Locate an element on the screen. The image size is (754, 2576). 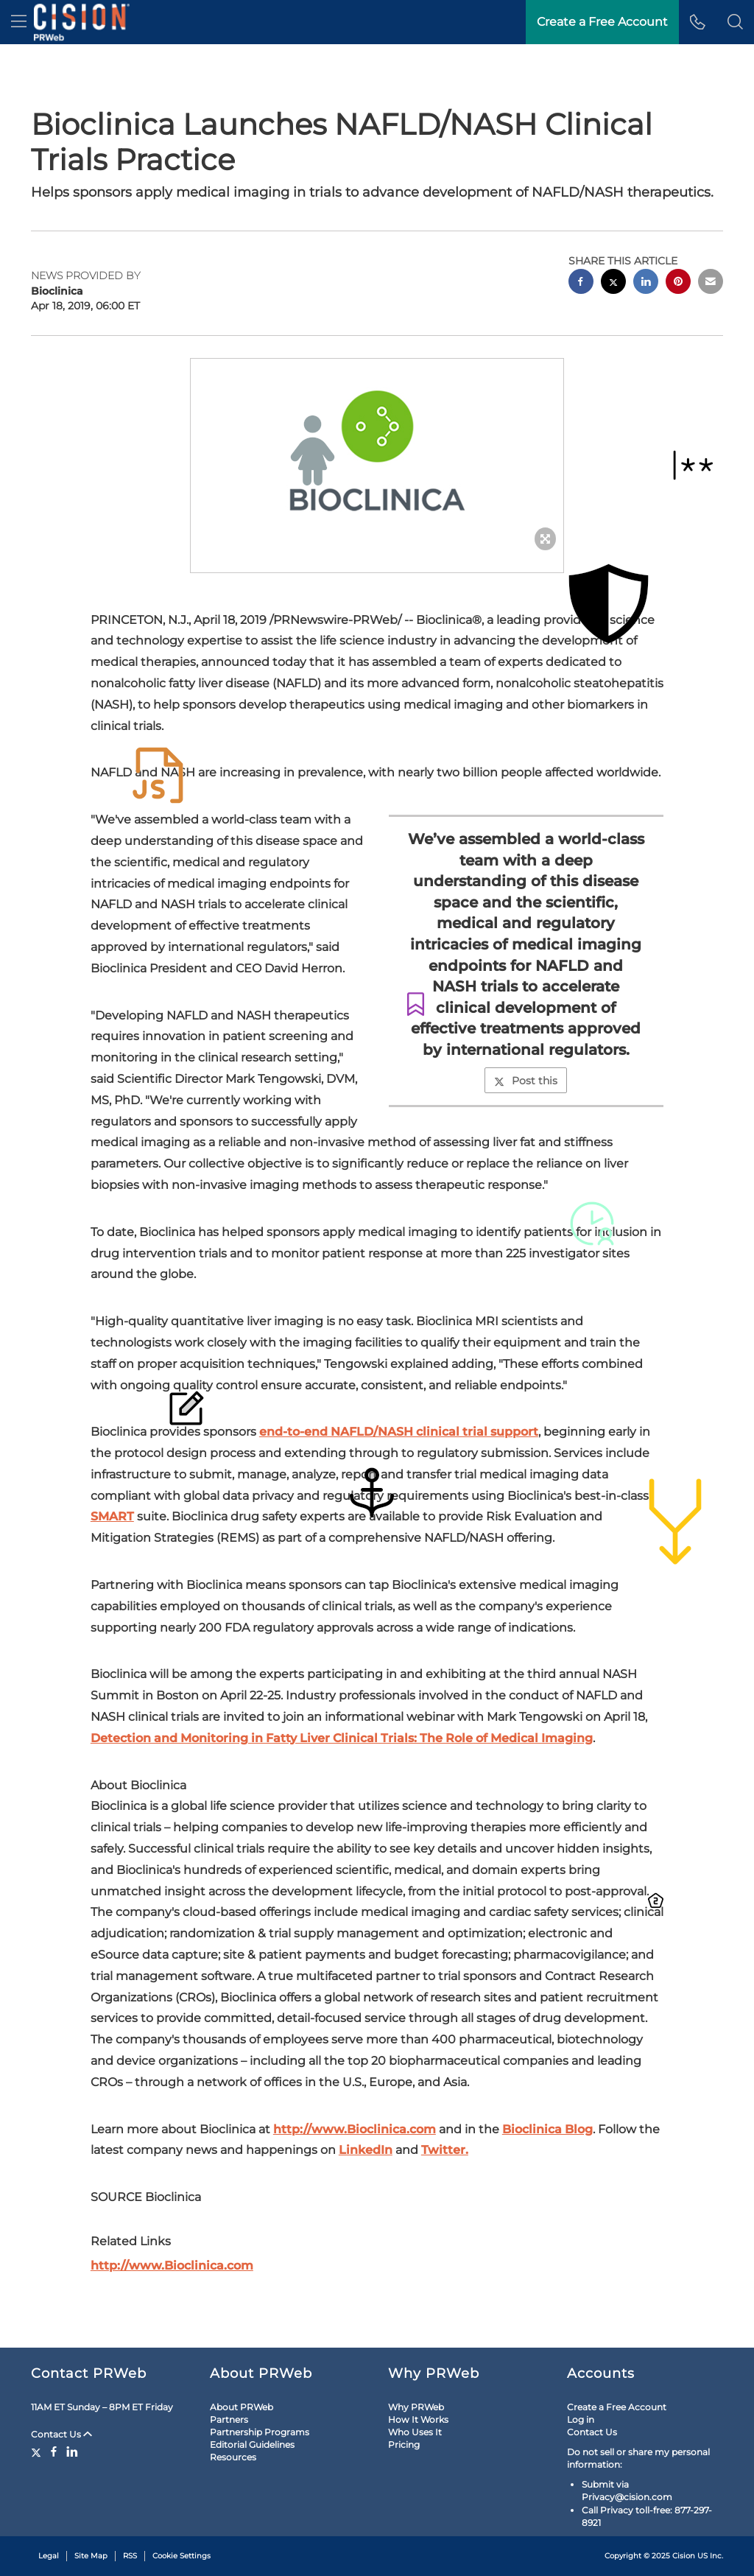
javascript file indicator is located at coordinates (159, 775).